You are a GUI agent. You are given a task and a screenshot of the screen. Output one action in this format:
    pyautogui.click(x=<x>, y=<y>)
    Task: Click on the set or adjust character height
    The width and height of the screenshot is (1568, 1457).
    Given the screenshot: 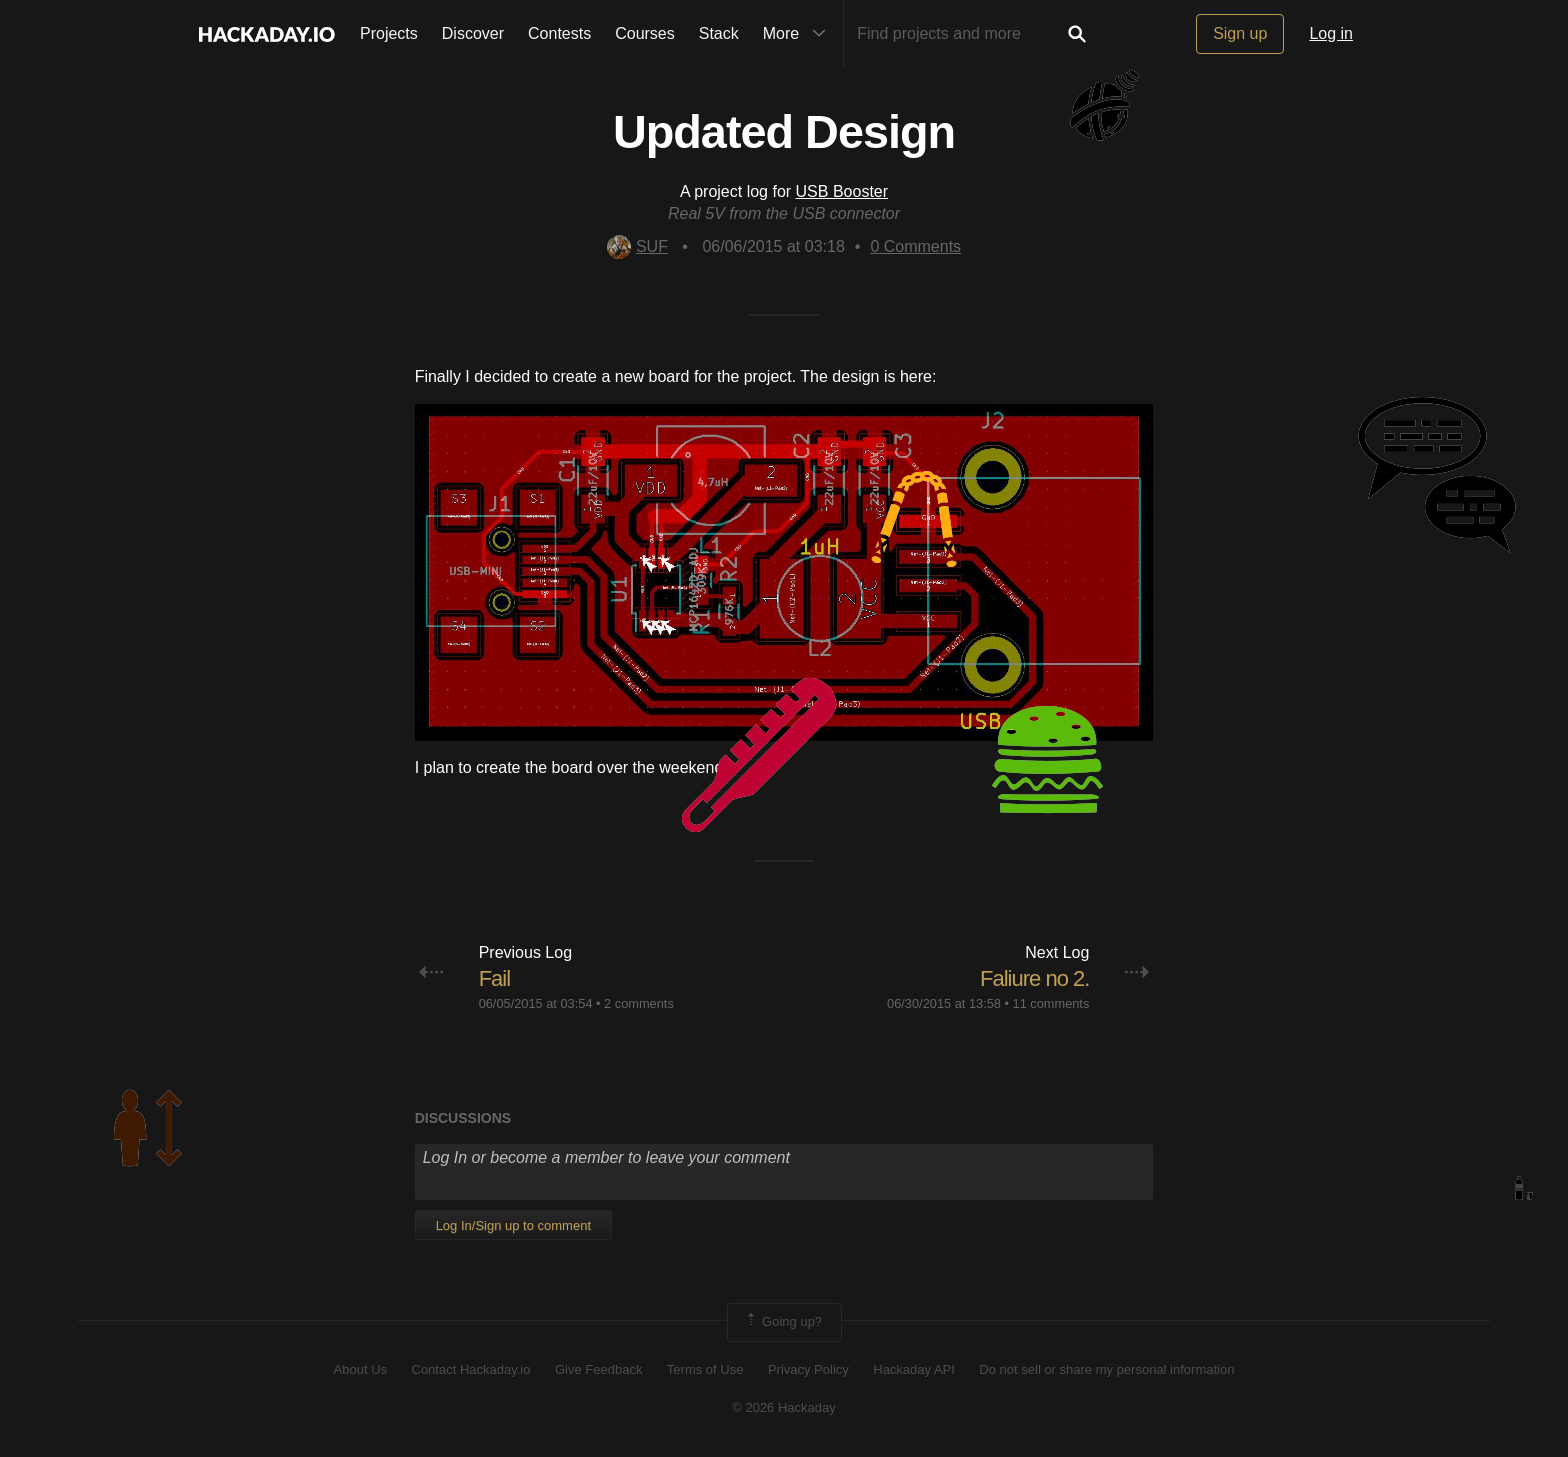 What is the action you would take?
    pyautogui.click(x=148, y=1128)
    